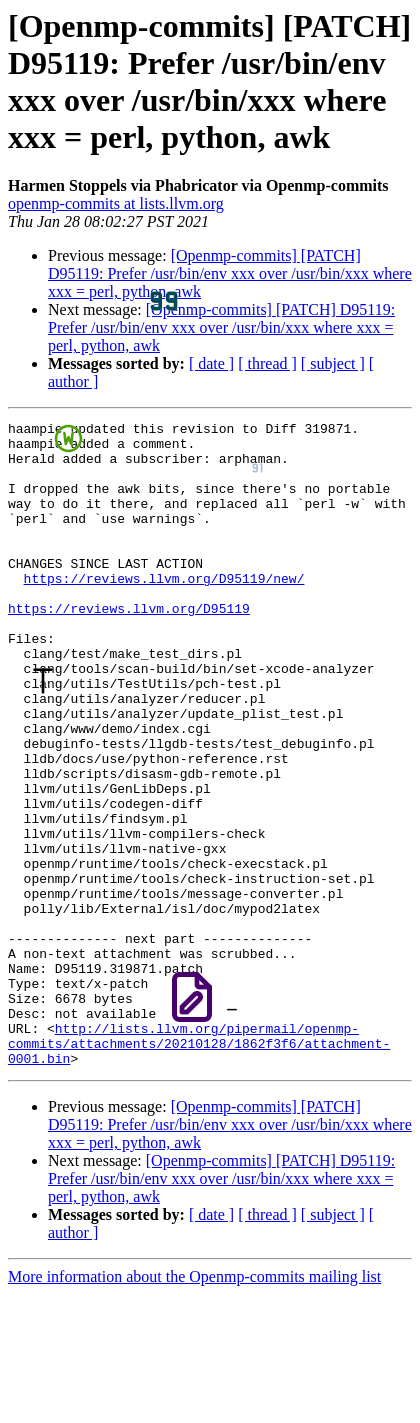 This screenshot has width=420, height=1423. What do you see at coordinates (258, 468) in the screenshot?
I see `indicates 91 unread notifications or items` at bounding box center [258, 468].